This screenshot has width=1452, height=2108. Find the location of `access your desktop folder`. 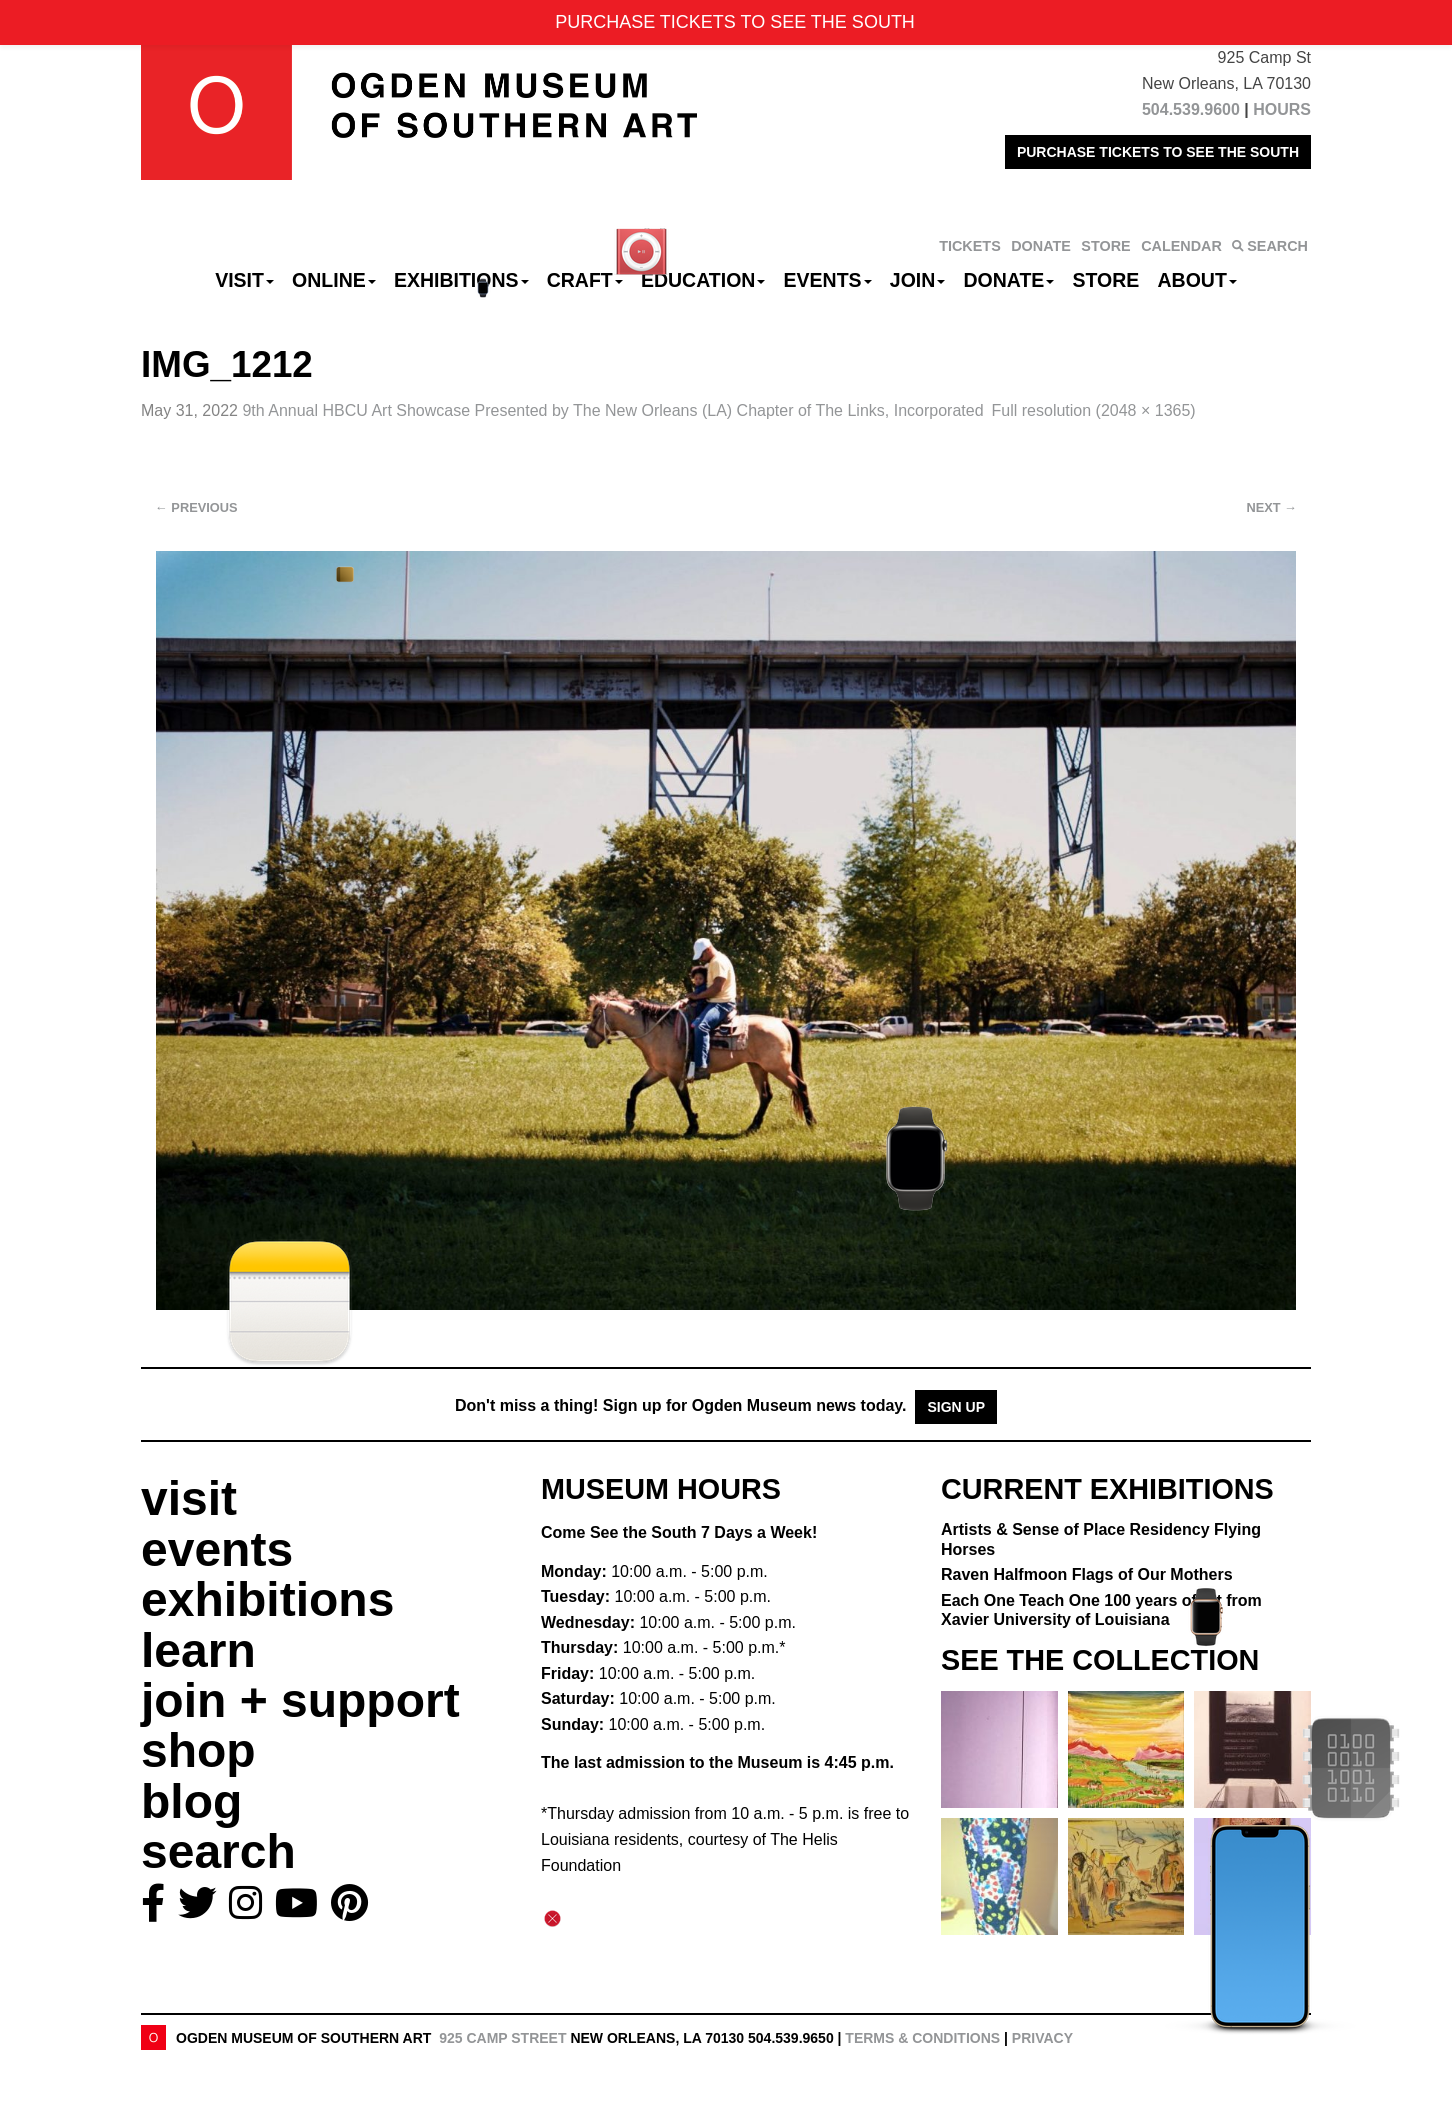

access your desktop folder is located at coordinates (345, 574).